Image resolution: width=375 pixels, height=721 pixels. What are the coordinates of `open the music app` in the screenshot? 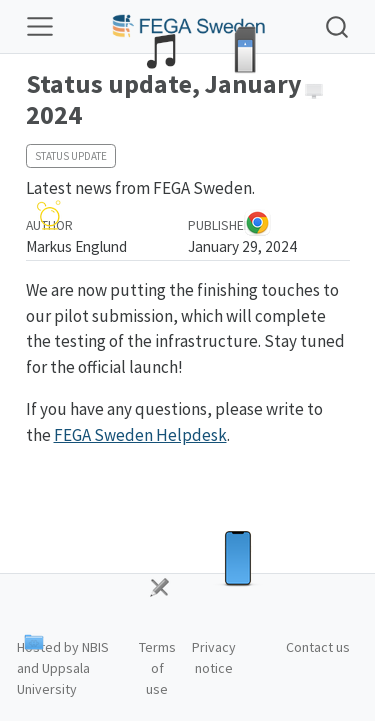 It's located at (161, 52).